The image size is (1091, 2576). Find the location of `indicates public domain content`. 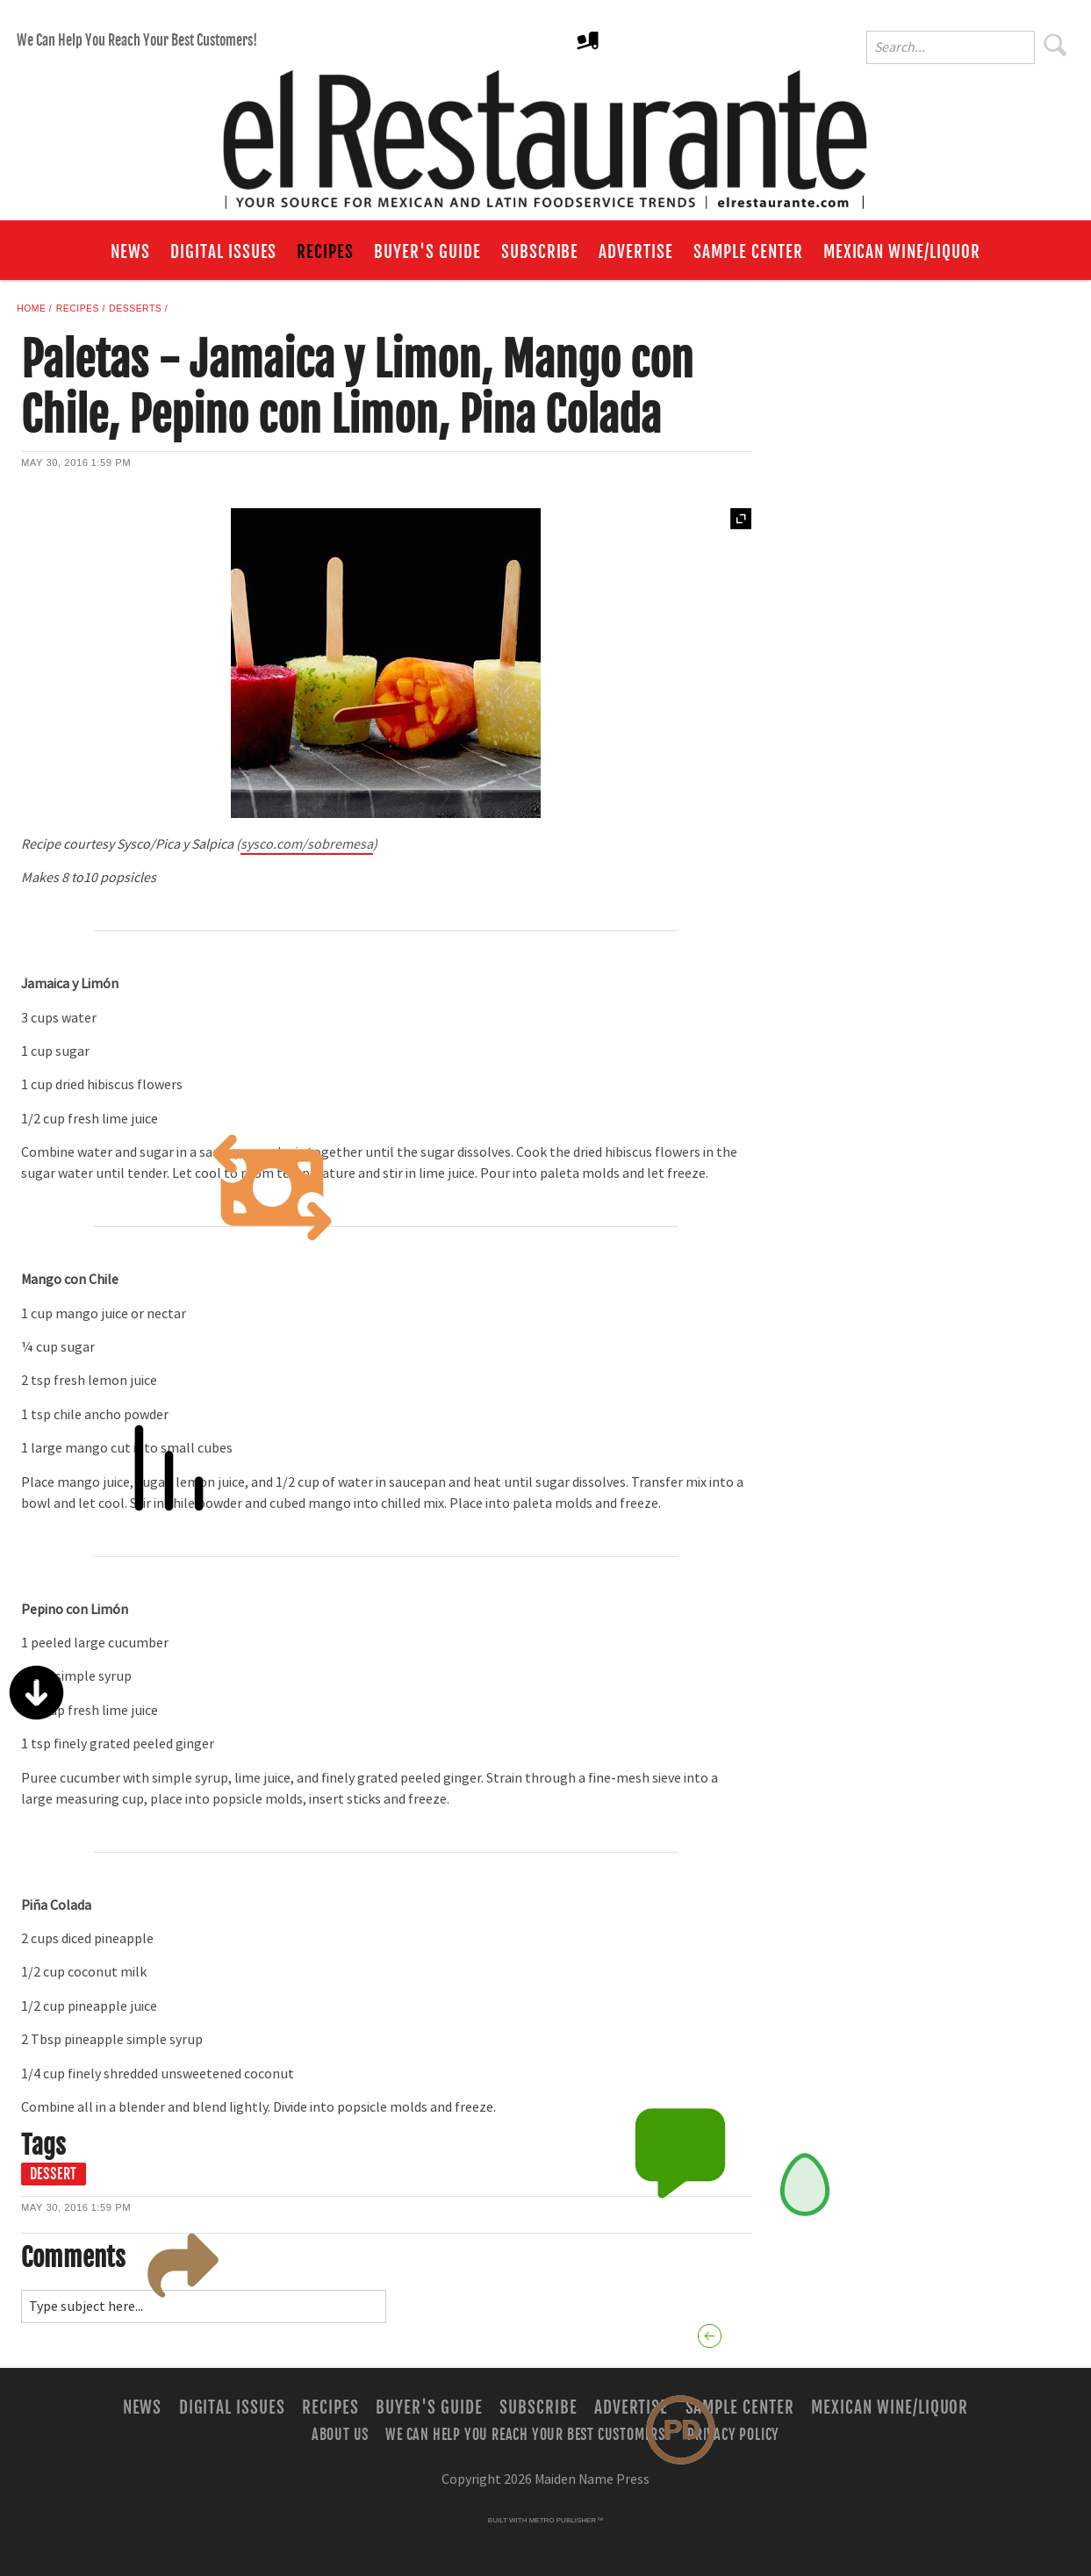

indicates public domain content is located at coordinates (680, 2429).